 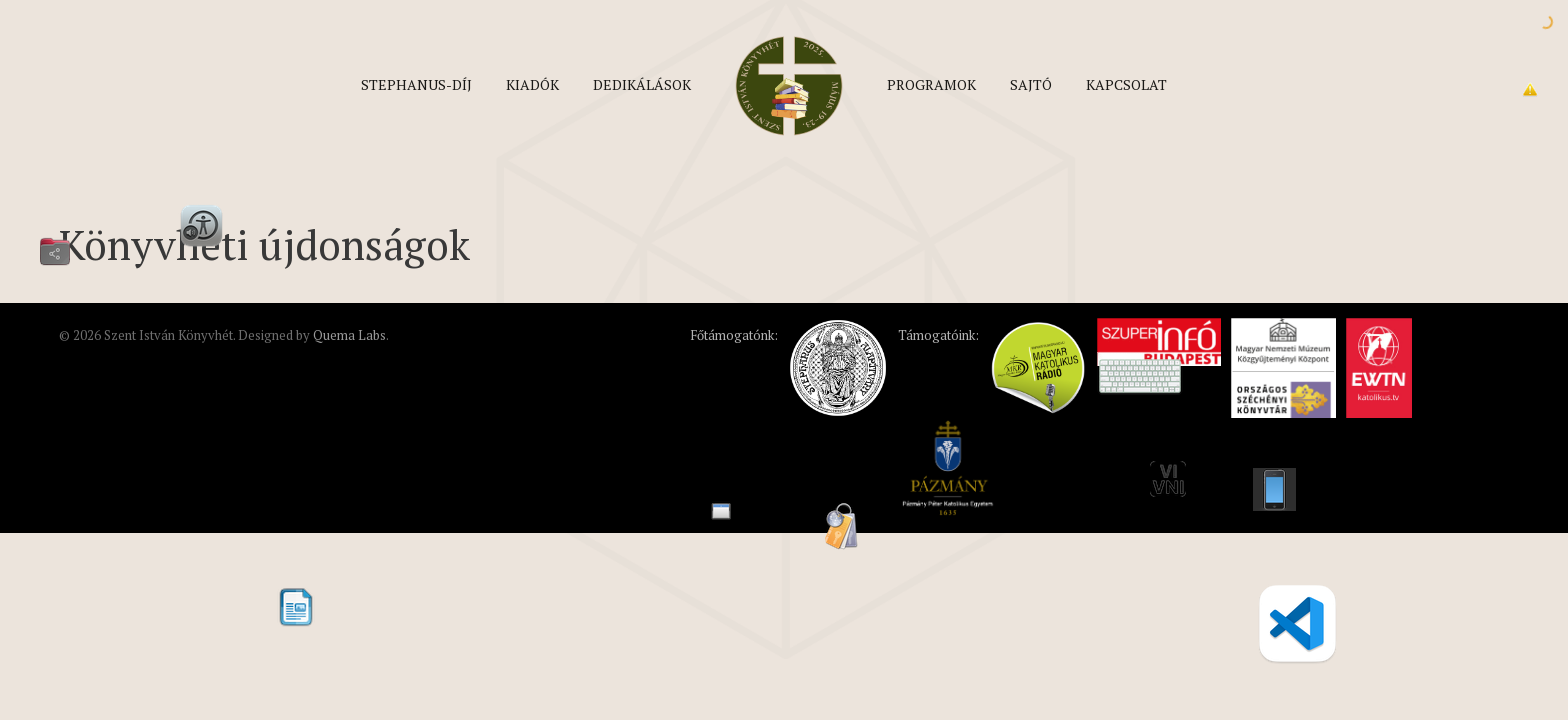 I want to click on open your public shared folder, so click(x=55, y=251).